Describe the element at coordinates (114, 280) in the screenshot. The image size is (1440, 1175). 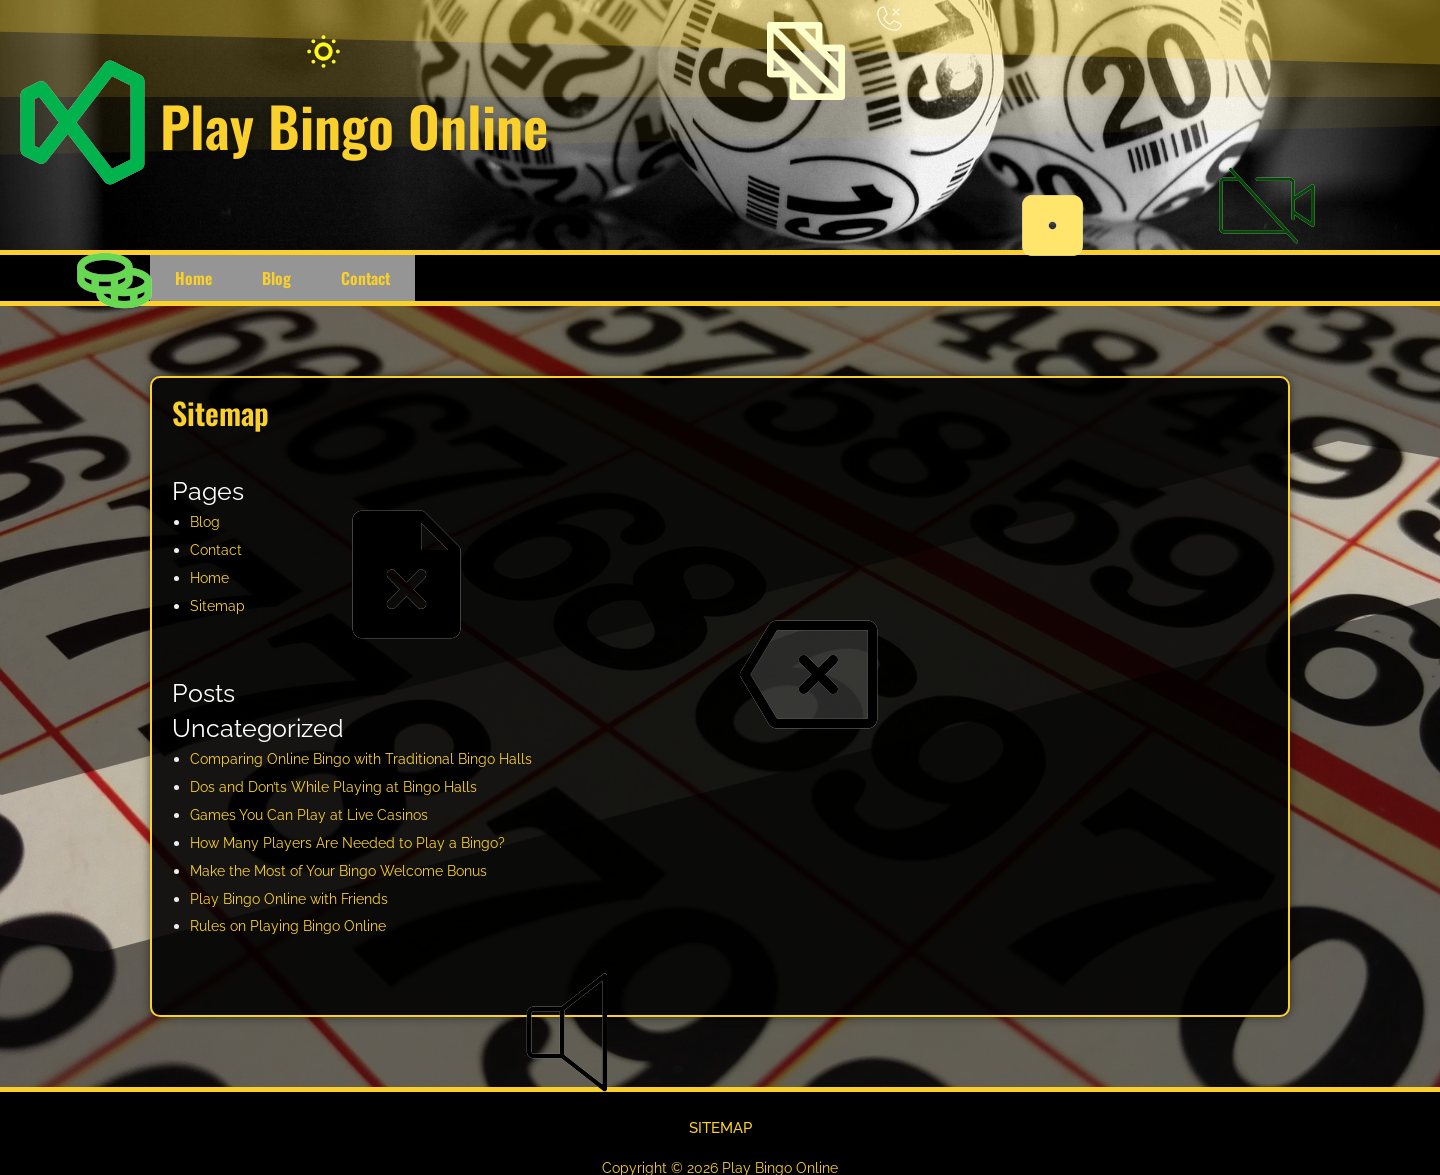
I see `view your coin balance or currency` at that location.